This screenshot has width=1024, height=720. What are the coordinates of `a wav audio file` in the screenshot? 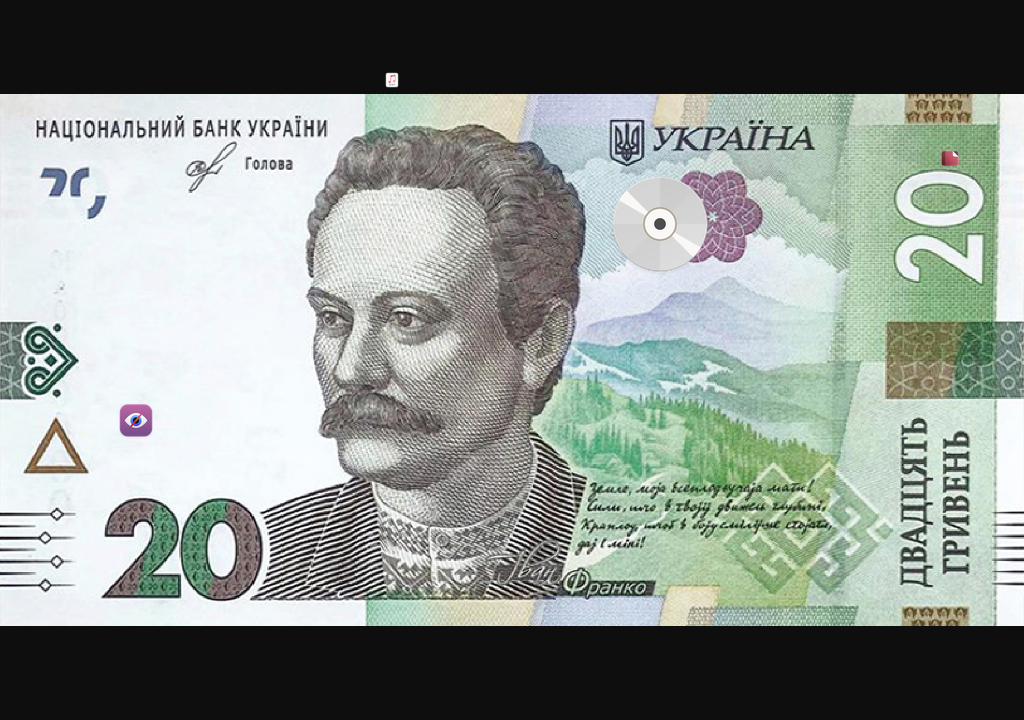 It's located at (392, 80).